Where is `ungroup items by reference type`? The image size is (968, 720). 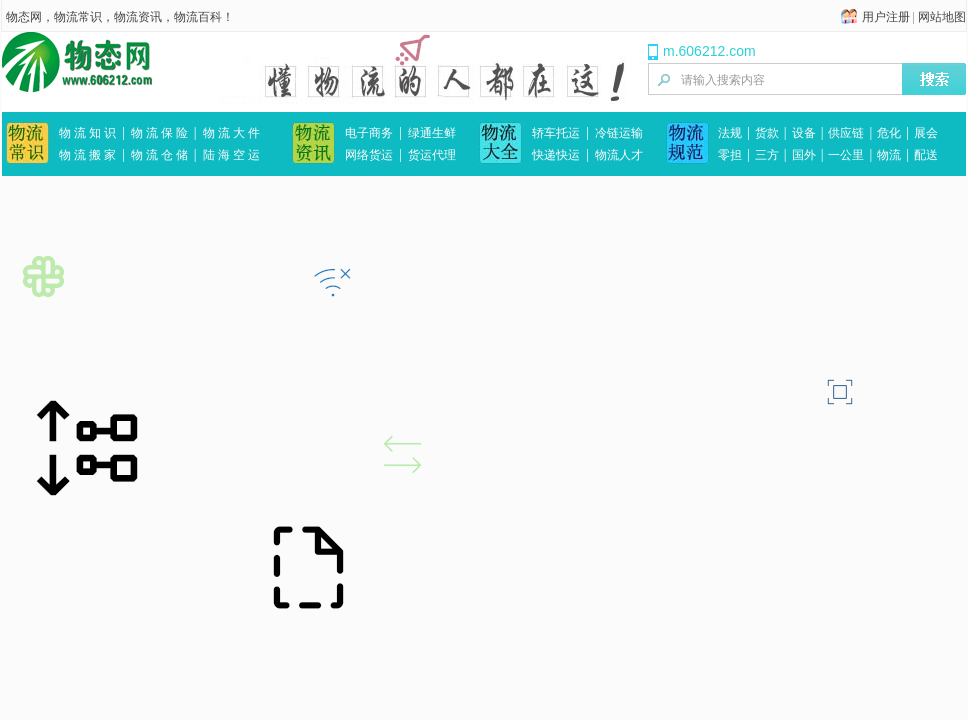 ungroup items by reference type is located at coordinates (90, 448).